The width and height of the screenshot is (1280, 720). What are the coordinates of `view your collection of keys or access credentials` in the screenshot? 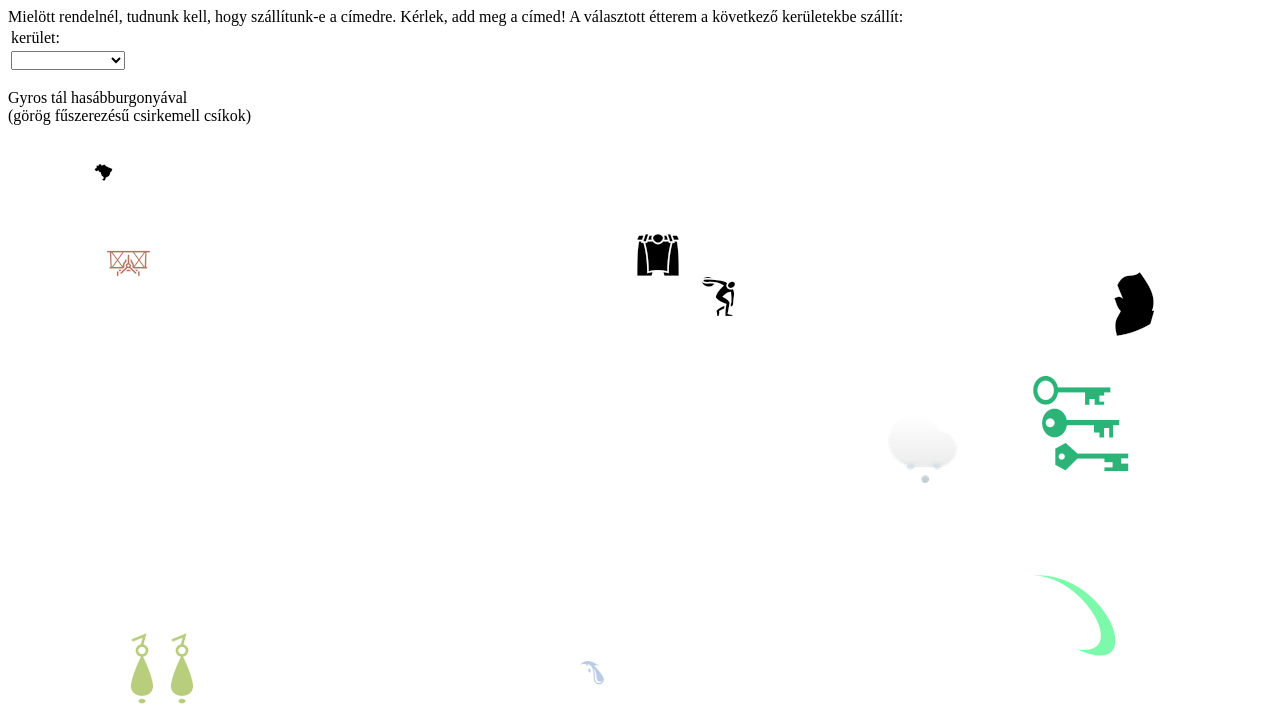 It's located at (1080, 423).